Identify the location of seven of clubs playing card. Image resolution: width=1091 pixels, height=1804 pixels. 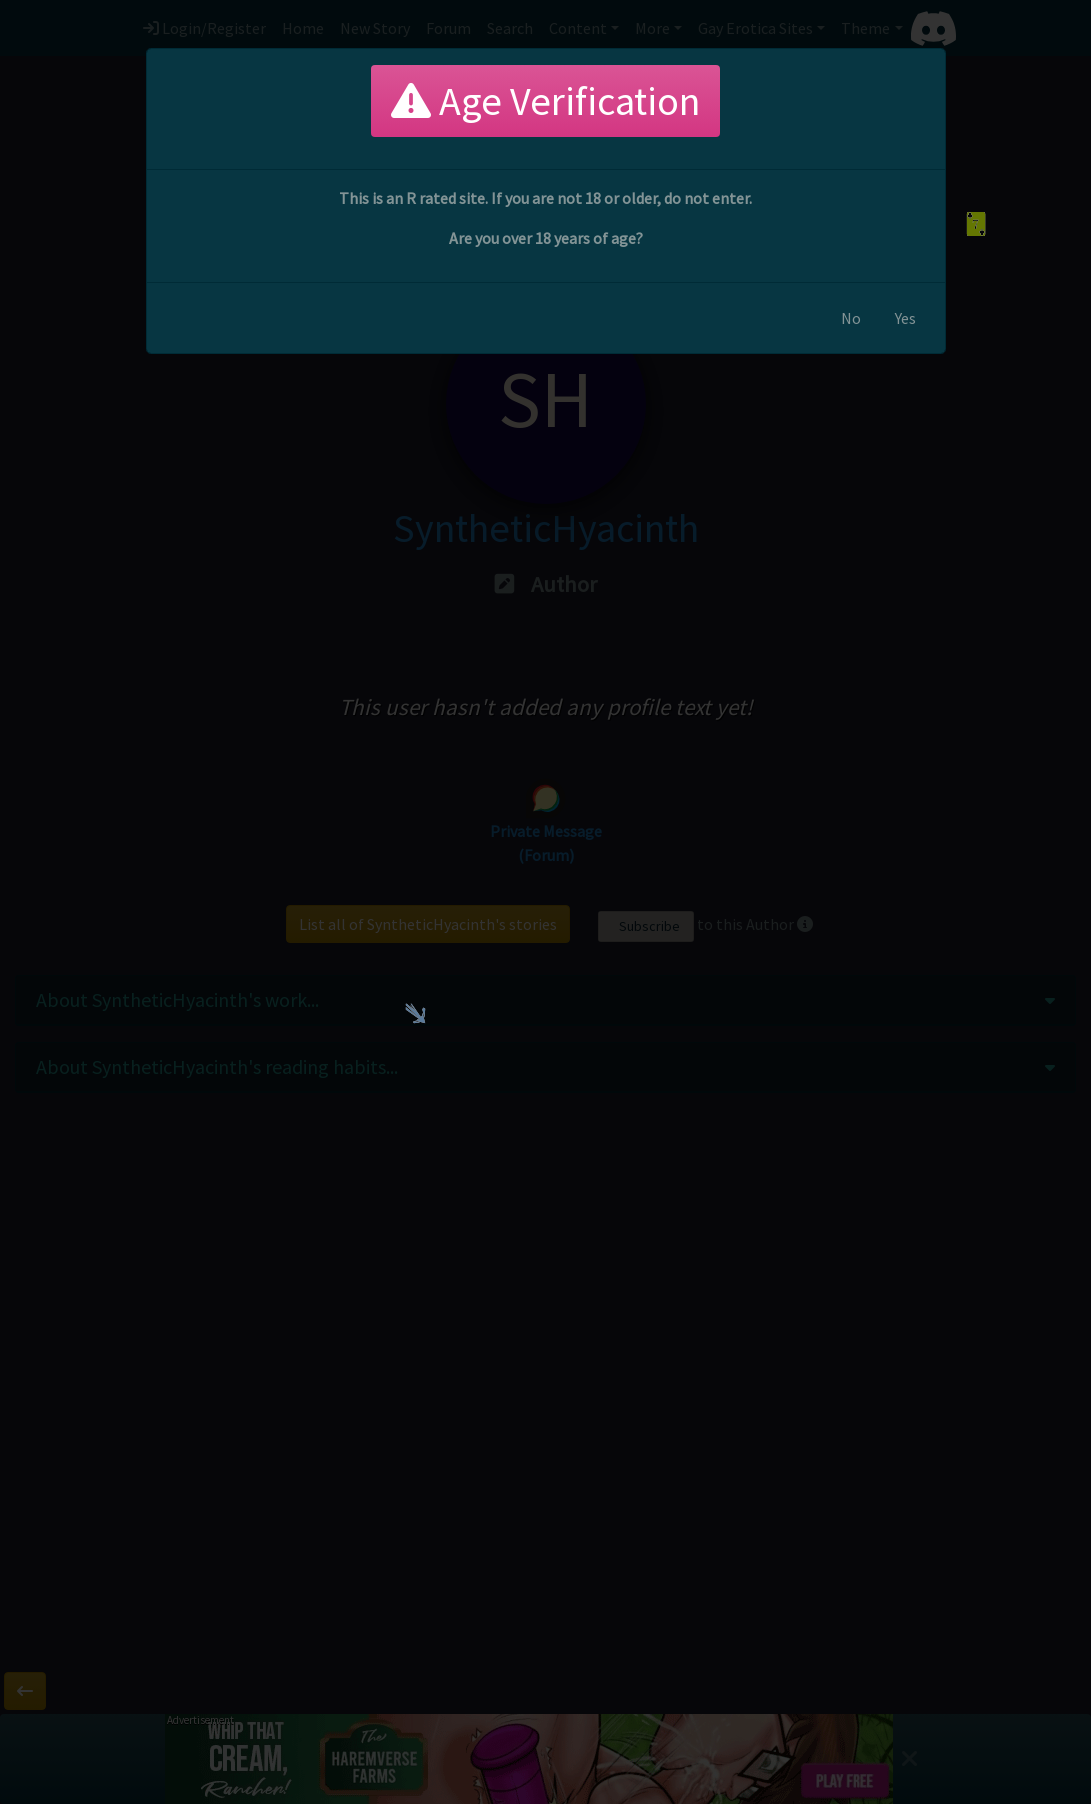
(976, 224).